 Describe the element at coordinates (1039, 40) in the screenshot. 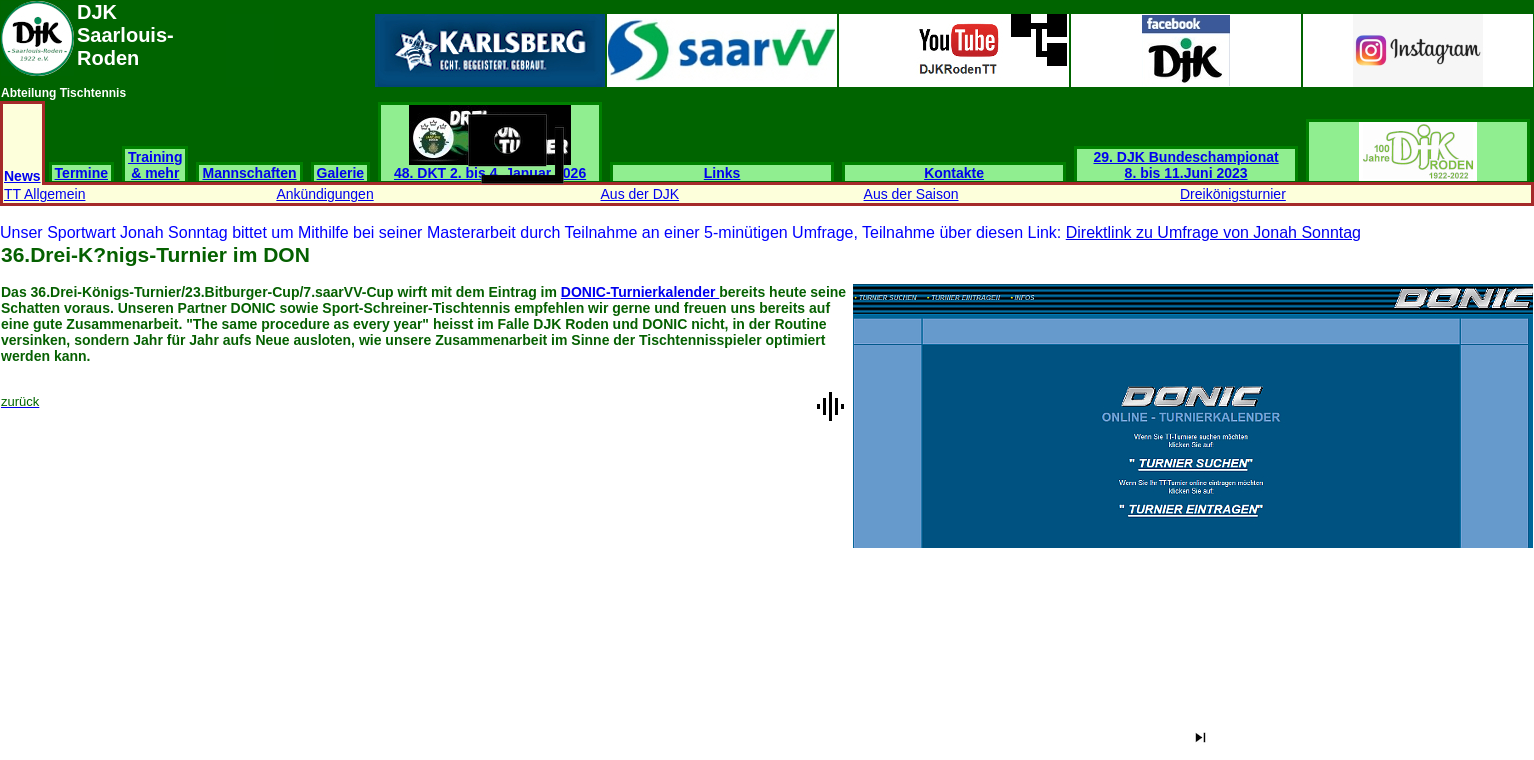

I see `view account hierarchy or organizational structure` at that location.